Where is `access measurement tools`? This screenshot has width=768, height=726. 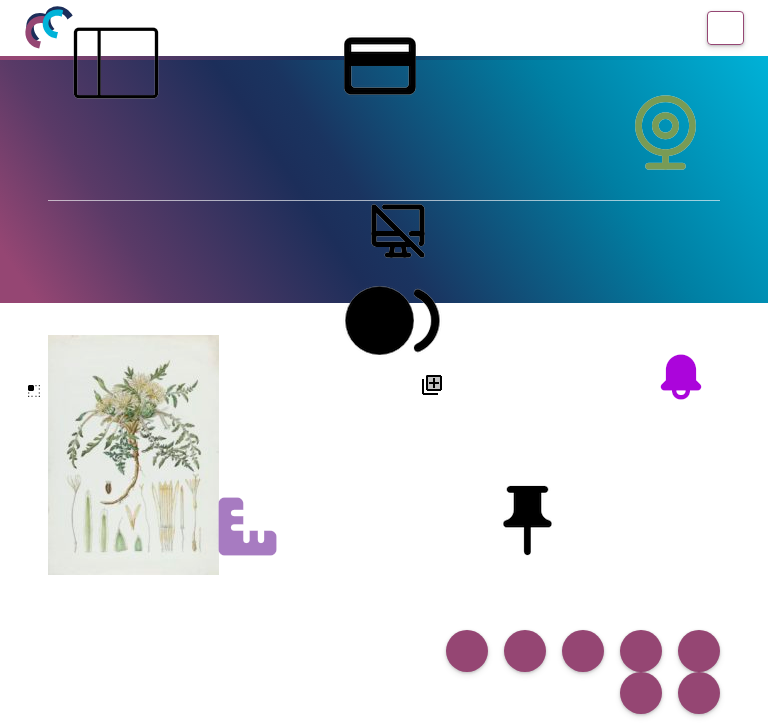
access measurement tools is located at coordinates (247, 526).